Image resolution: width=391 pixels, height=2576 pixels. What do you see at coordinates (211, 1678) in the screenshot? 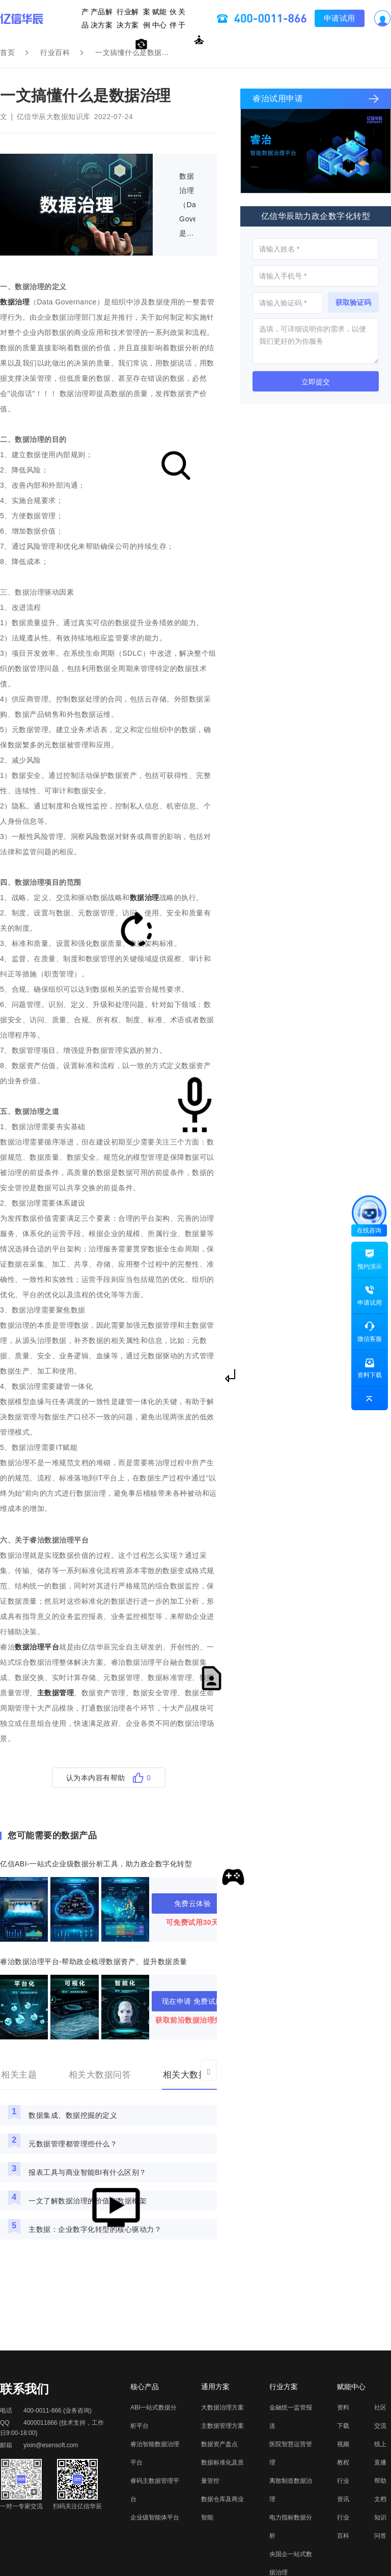
I see `view contact details` at bounding box center [211, 1678].